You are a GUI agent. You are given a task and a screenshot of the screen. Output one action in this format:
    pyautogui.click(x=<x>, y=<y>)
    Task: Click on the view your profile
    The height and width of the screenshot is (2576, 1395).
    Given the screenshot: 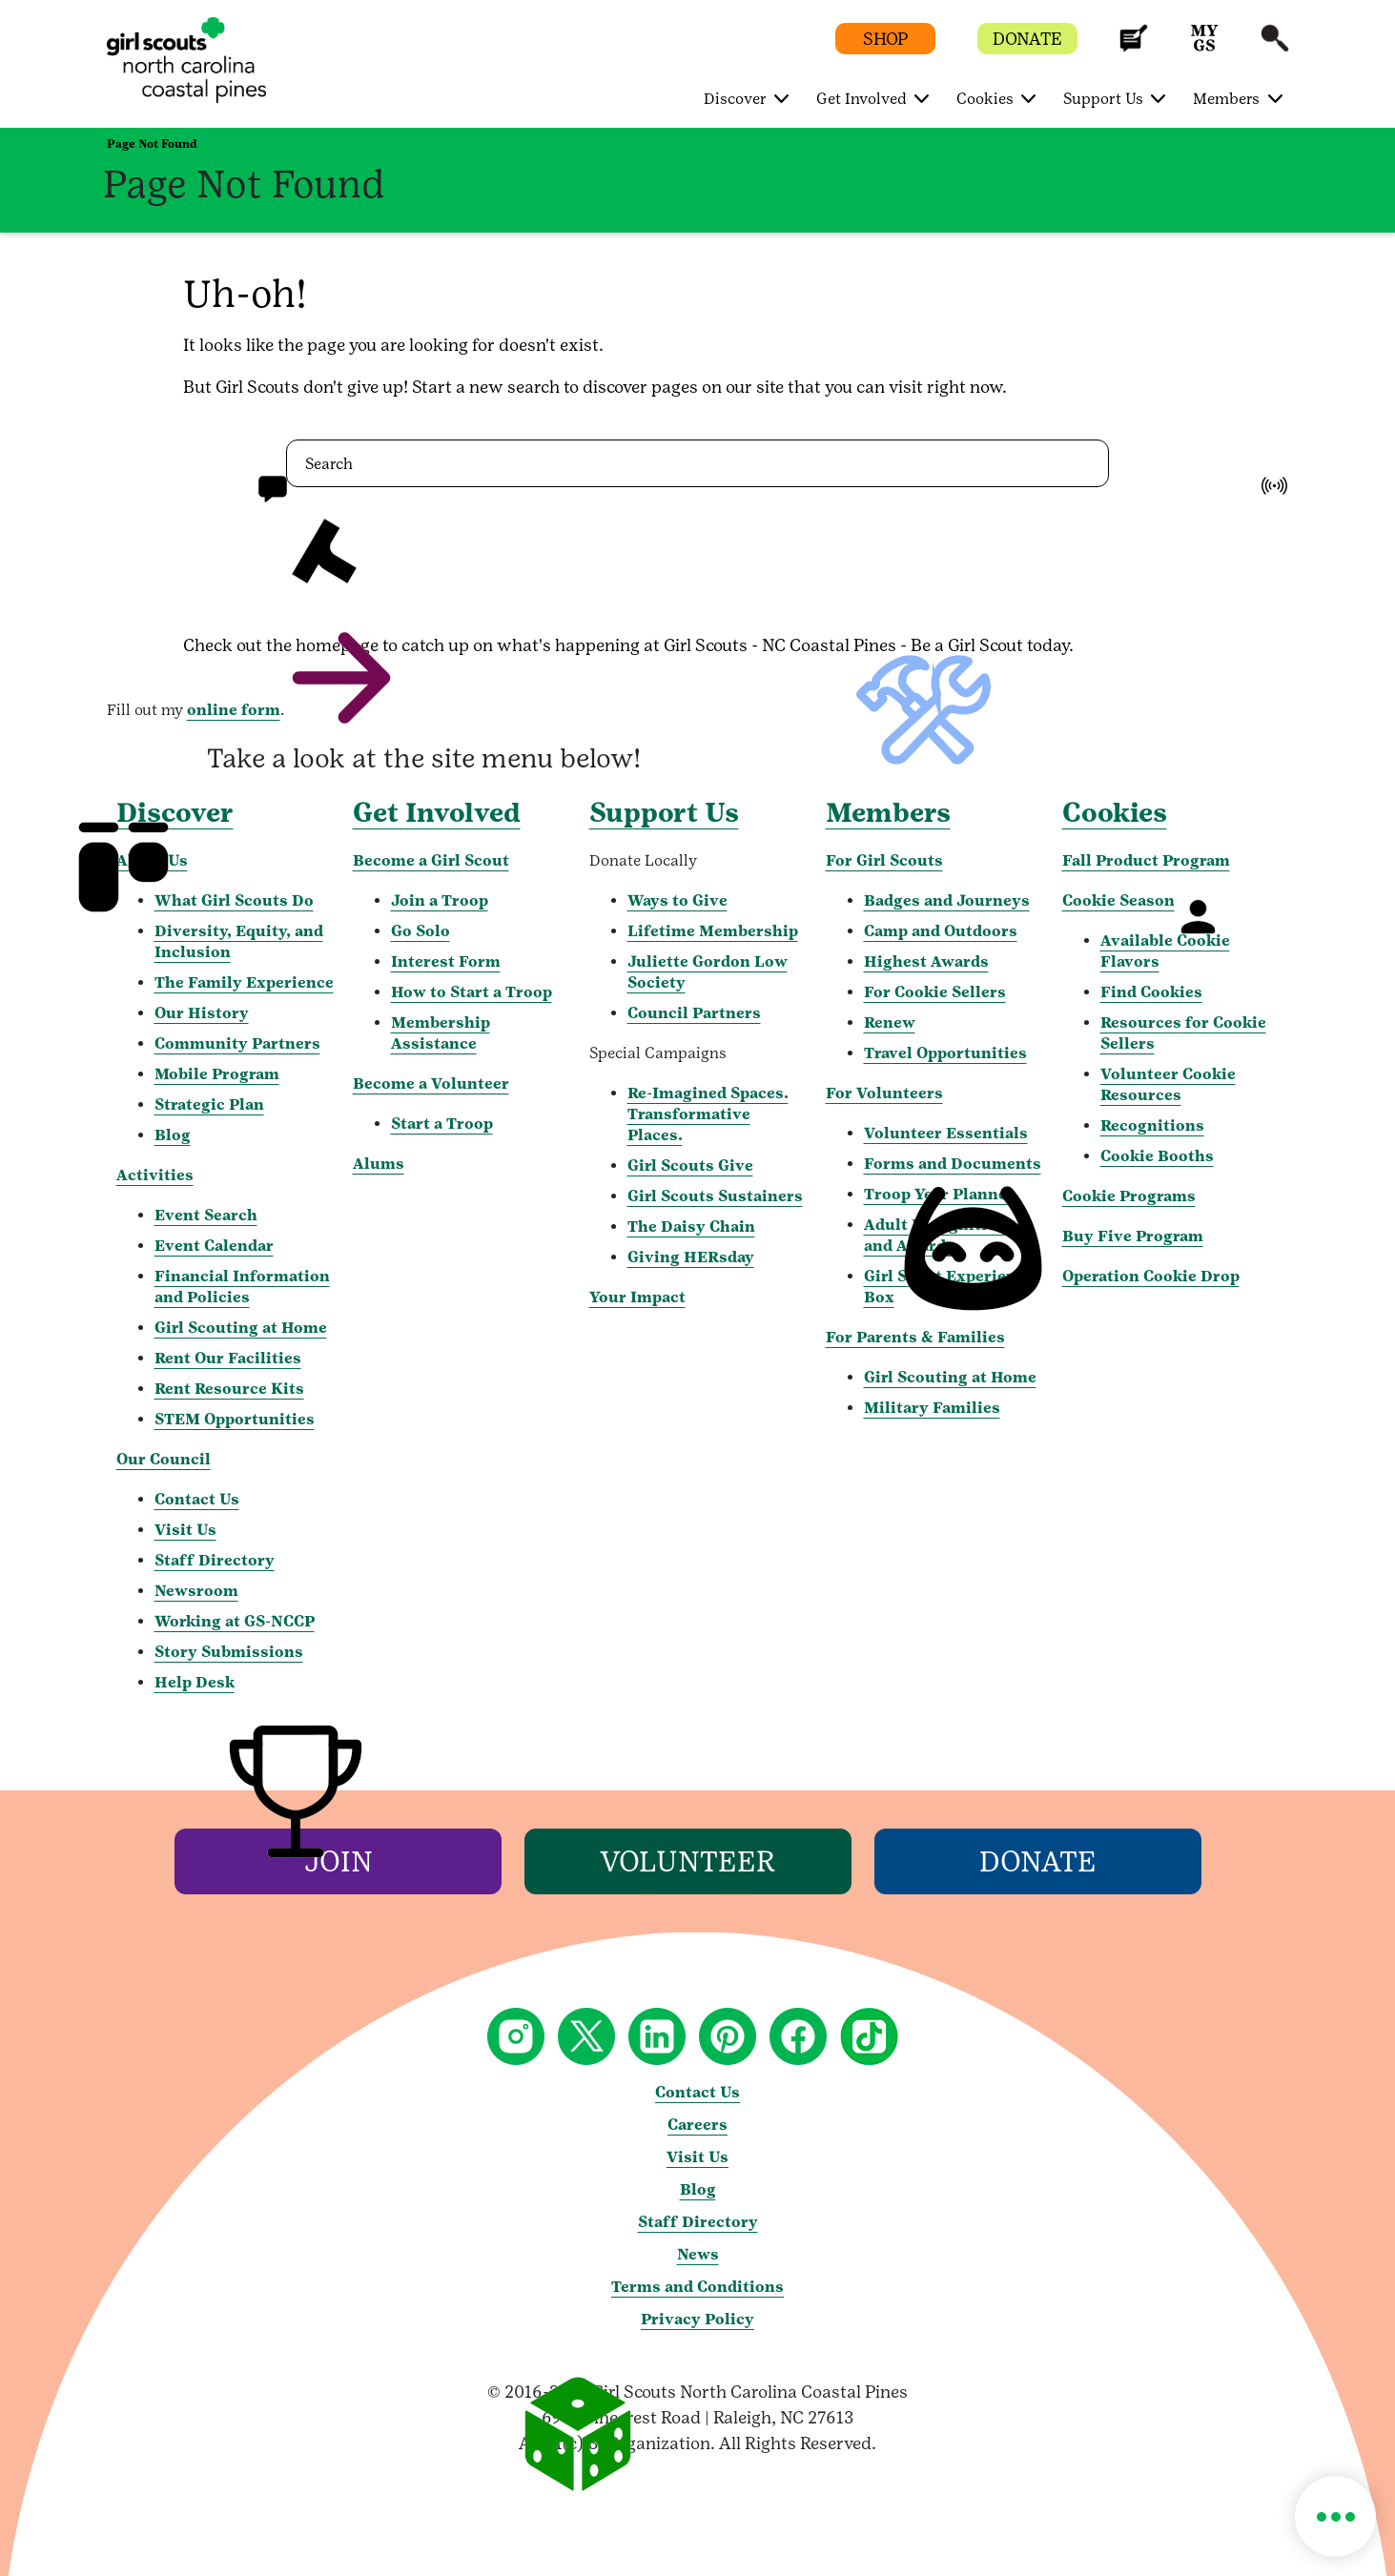 What is the action you would take?
    pyautogui.click(x=1198, y=916)
    